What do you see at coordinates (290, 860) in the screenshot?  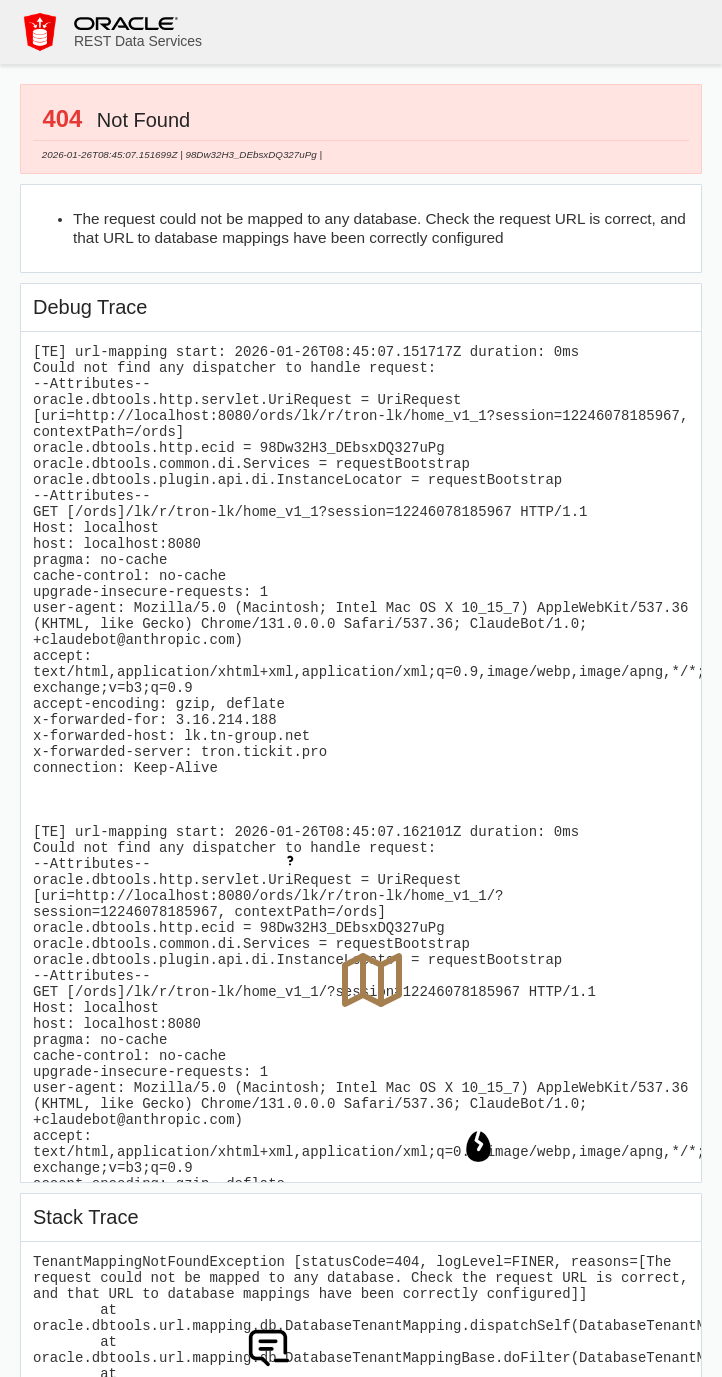 I see `access help or support information` at bounding box center [290, 860].